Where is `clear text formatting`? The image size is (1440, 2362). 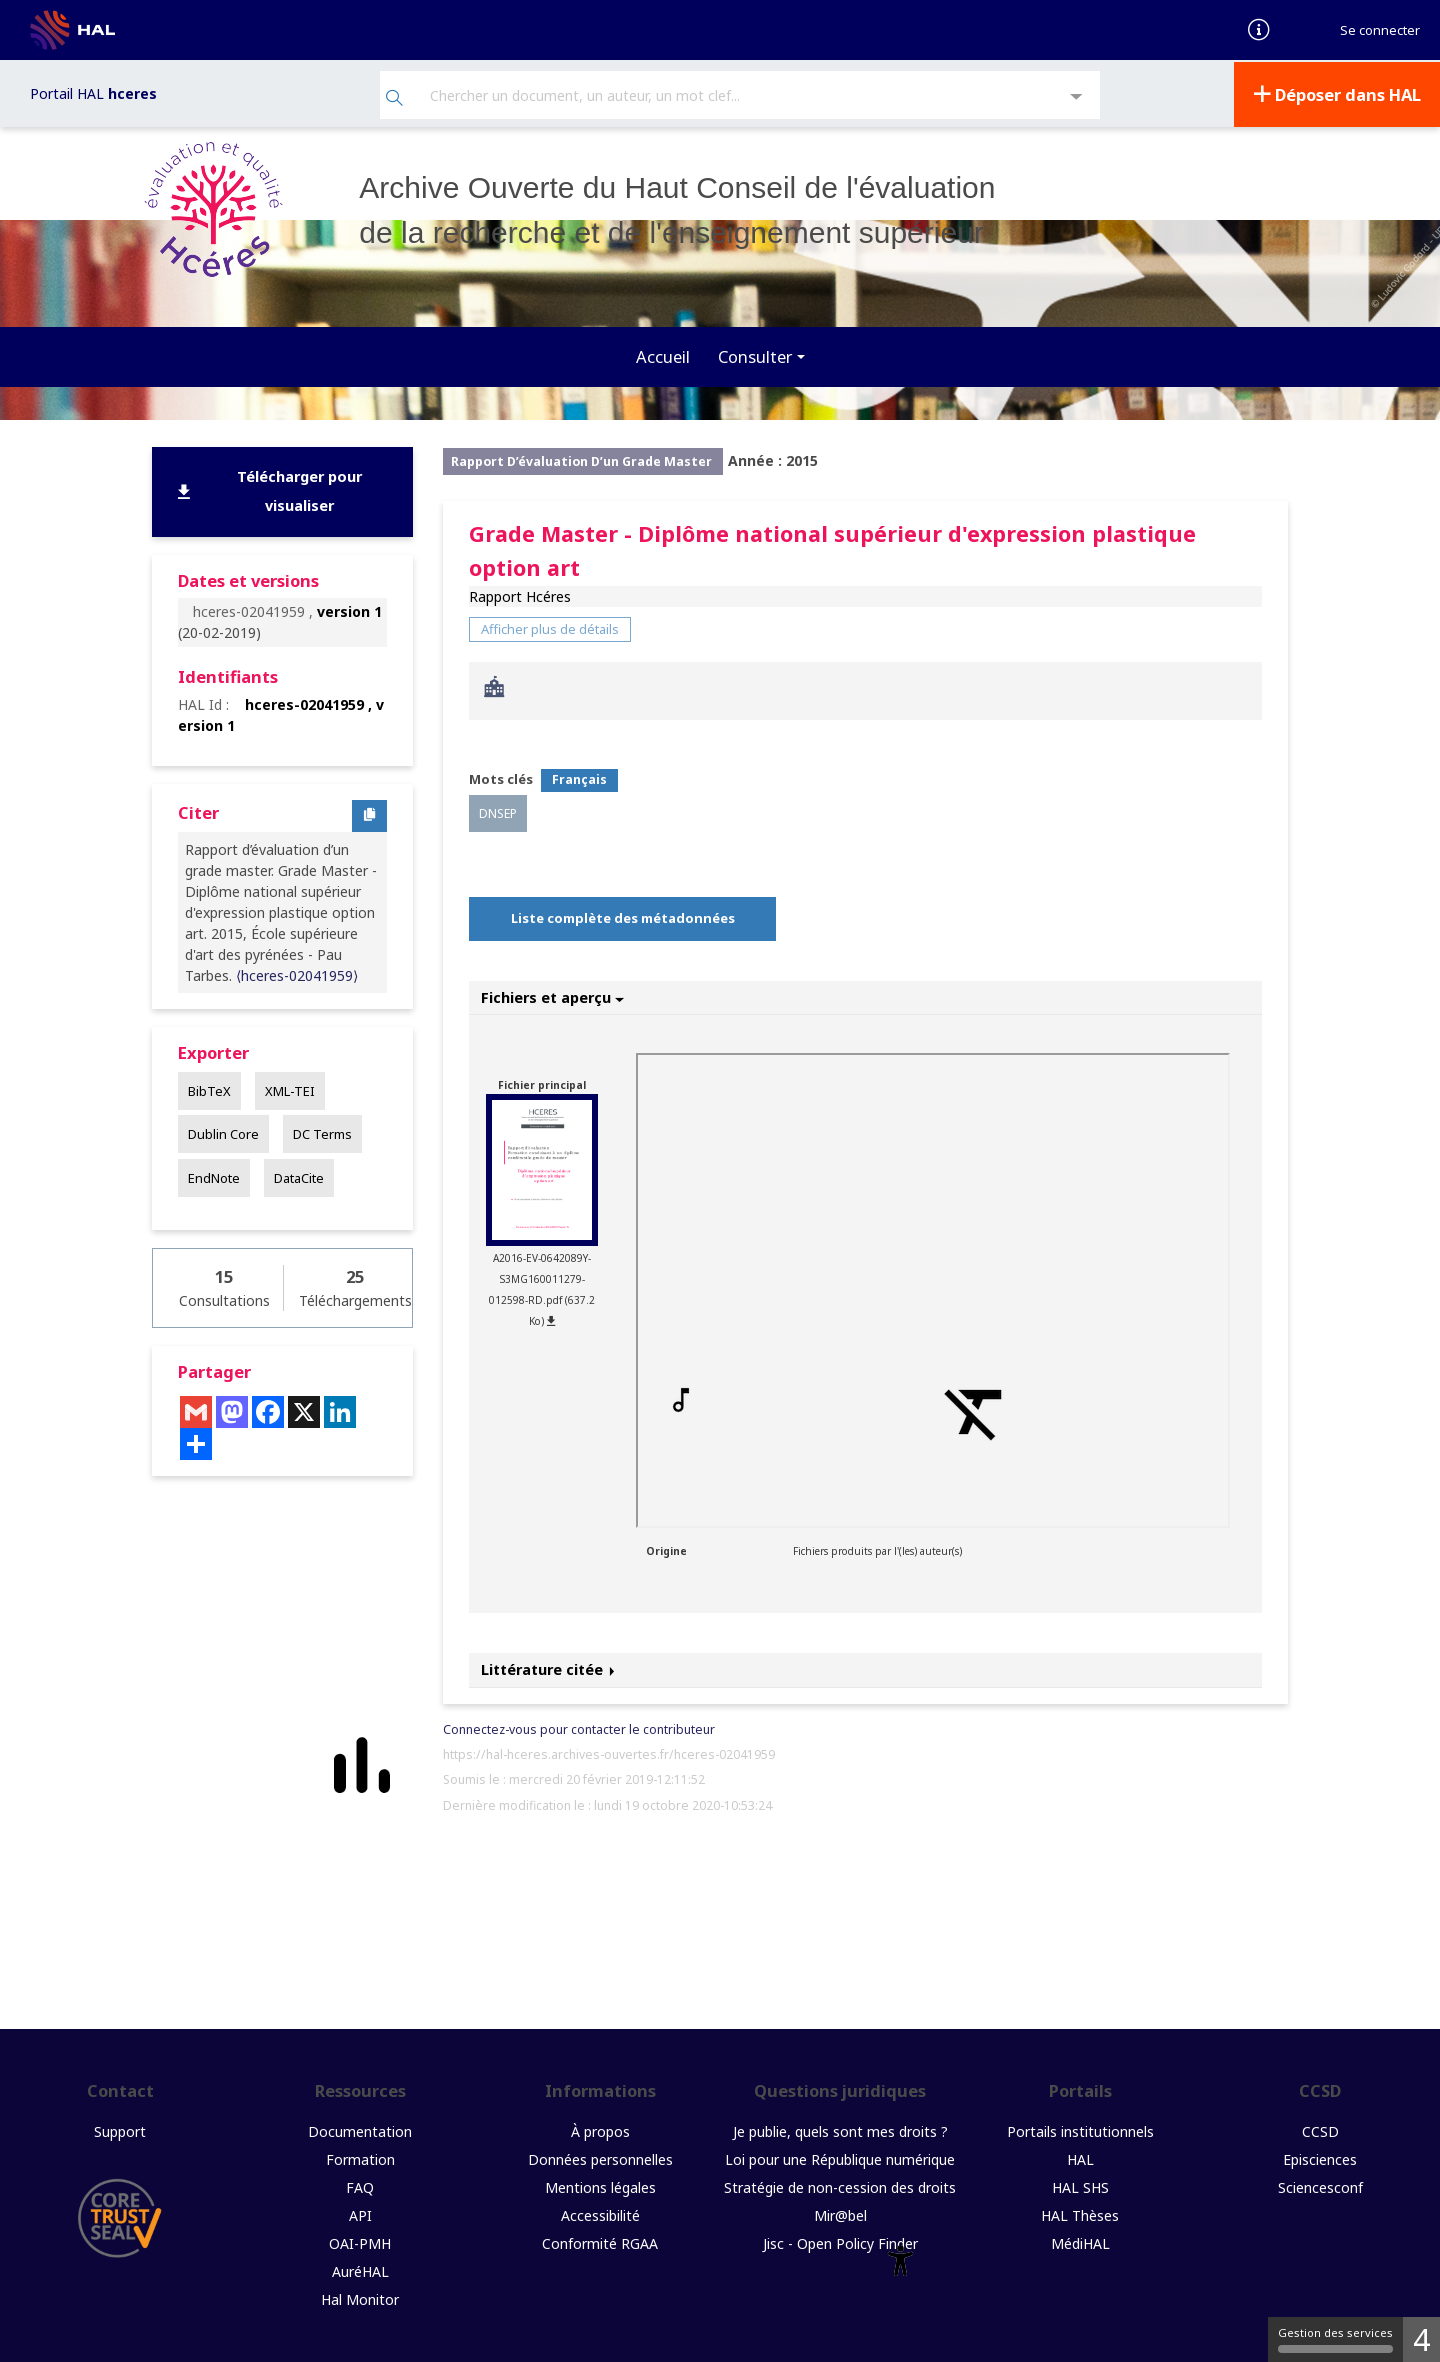 clear text formatting is located at coordinates (976, 1412).